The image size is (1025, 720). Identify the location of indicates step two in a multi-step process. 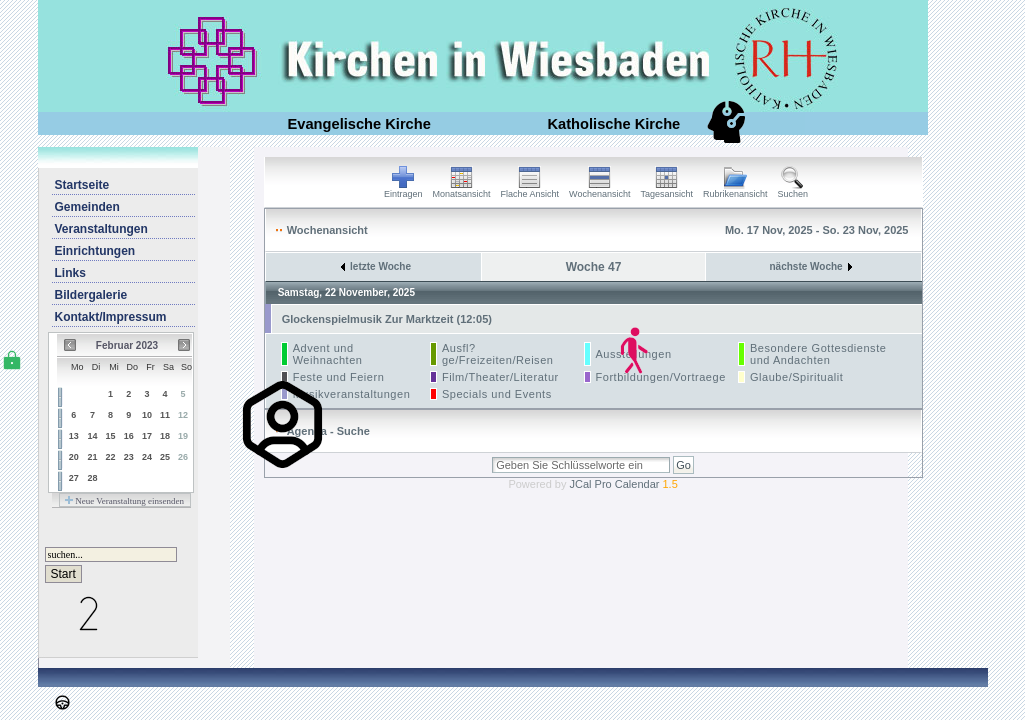
(88, 613).